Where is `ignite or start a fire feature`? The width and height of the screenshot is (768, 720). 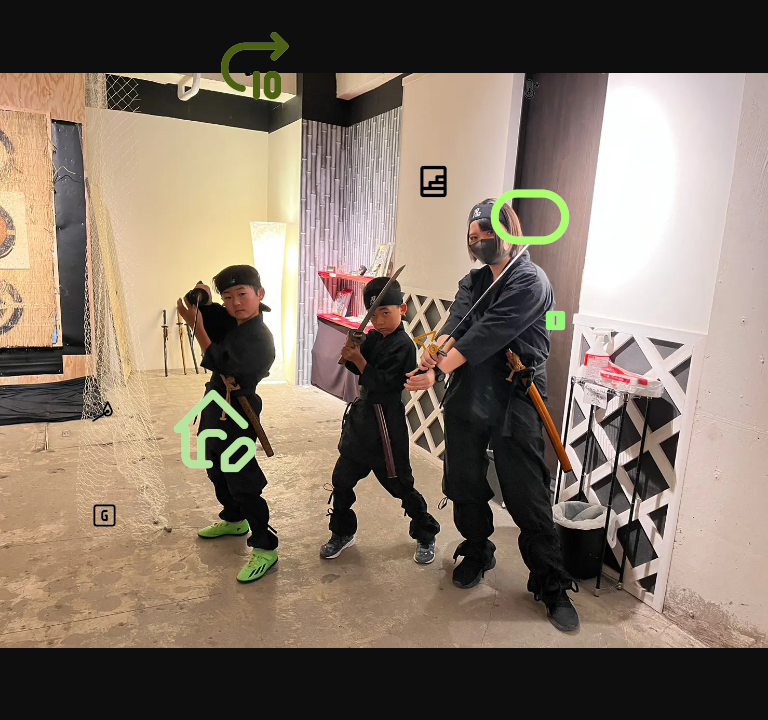 ignite or start a fire feature is located at coordinates (102, 411).